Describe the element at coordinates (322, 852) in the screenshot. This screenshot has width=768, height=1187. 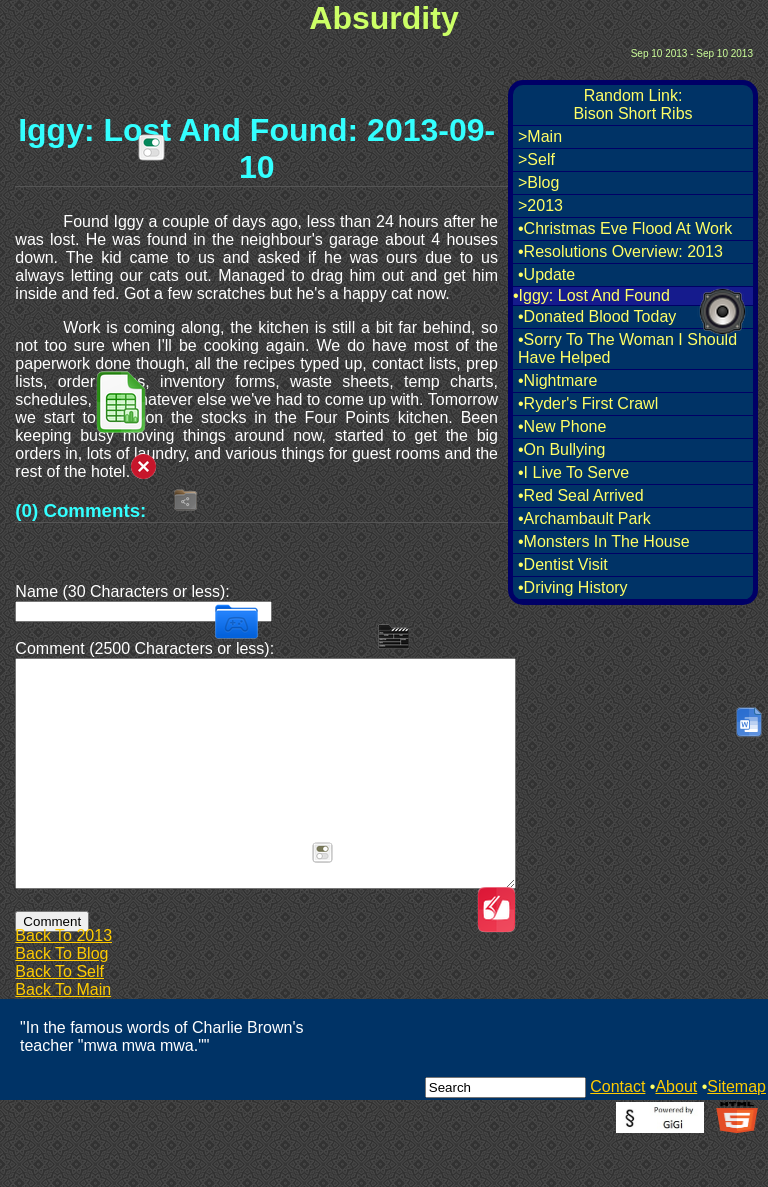
I see `open desktop preferences or settings` at that location.